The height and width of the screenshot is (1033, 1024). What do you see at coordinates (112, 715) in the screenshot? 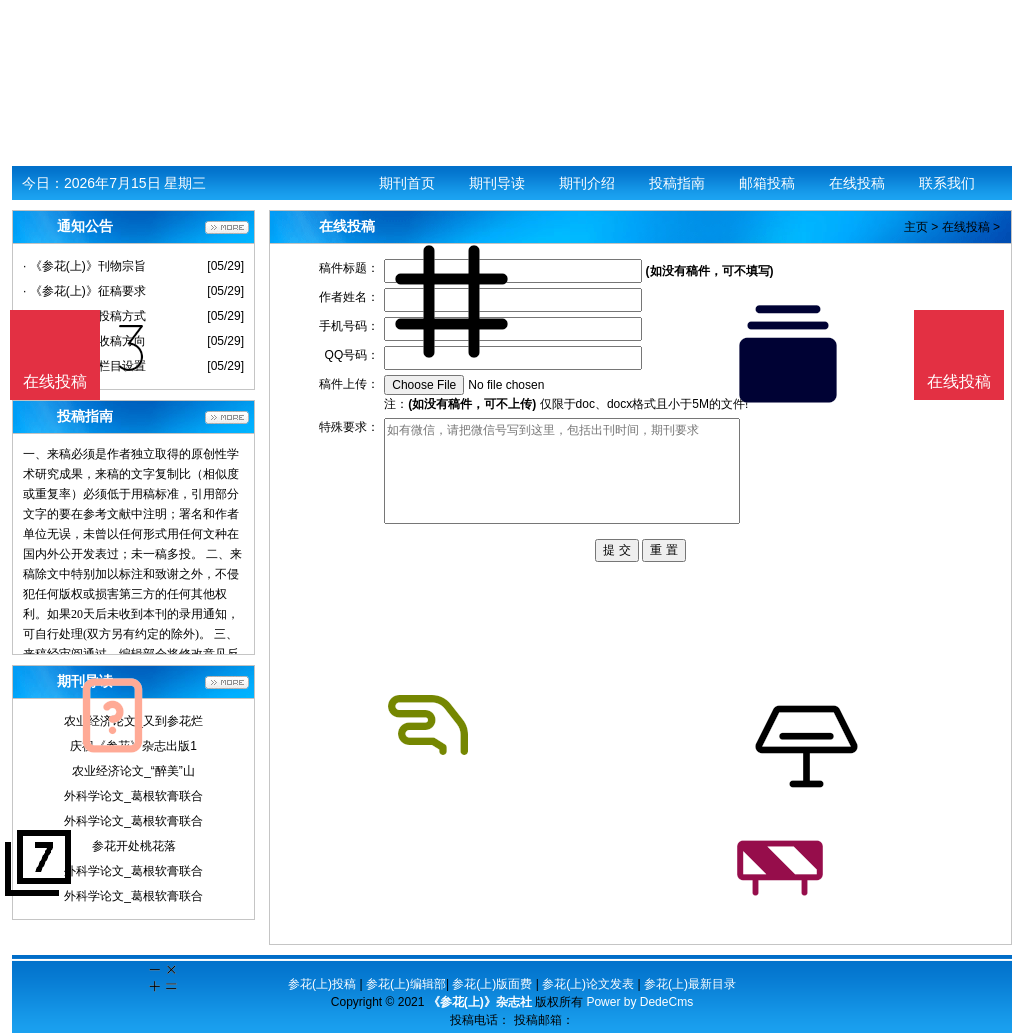
I see `unknown or unrecognized device detected` at bounding box center [112, 715].